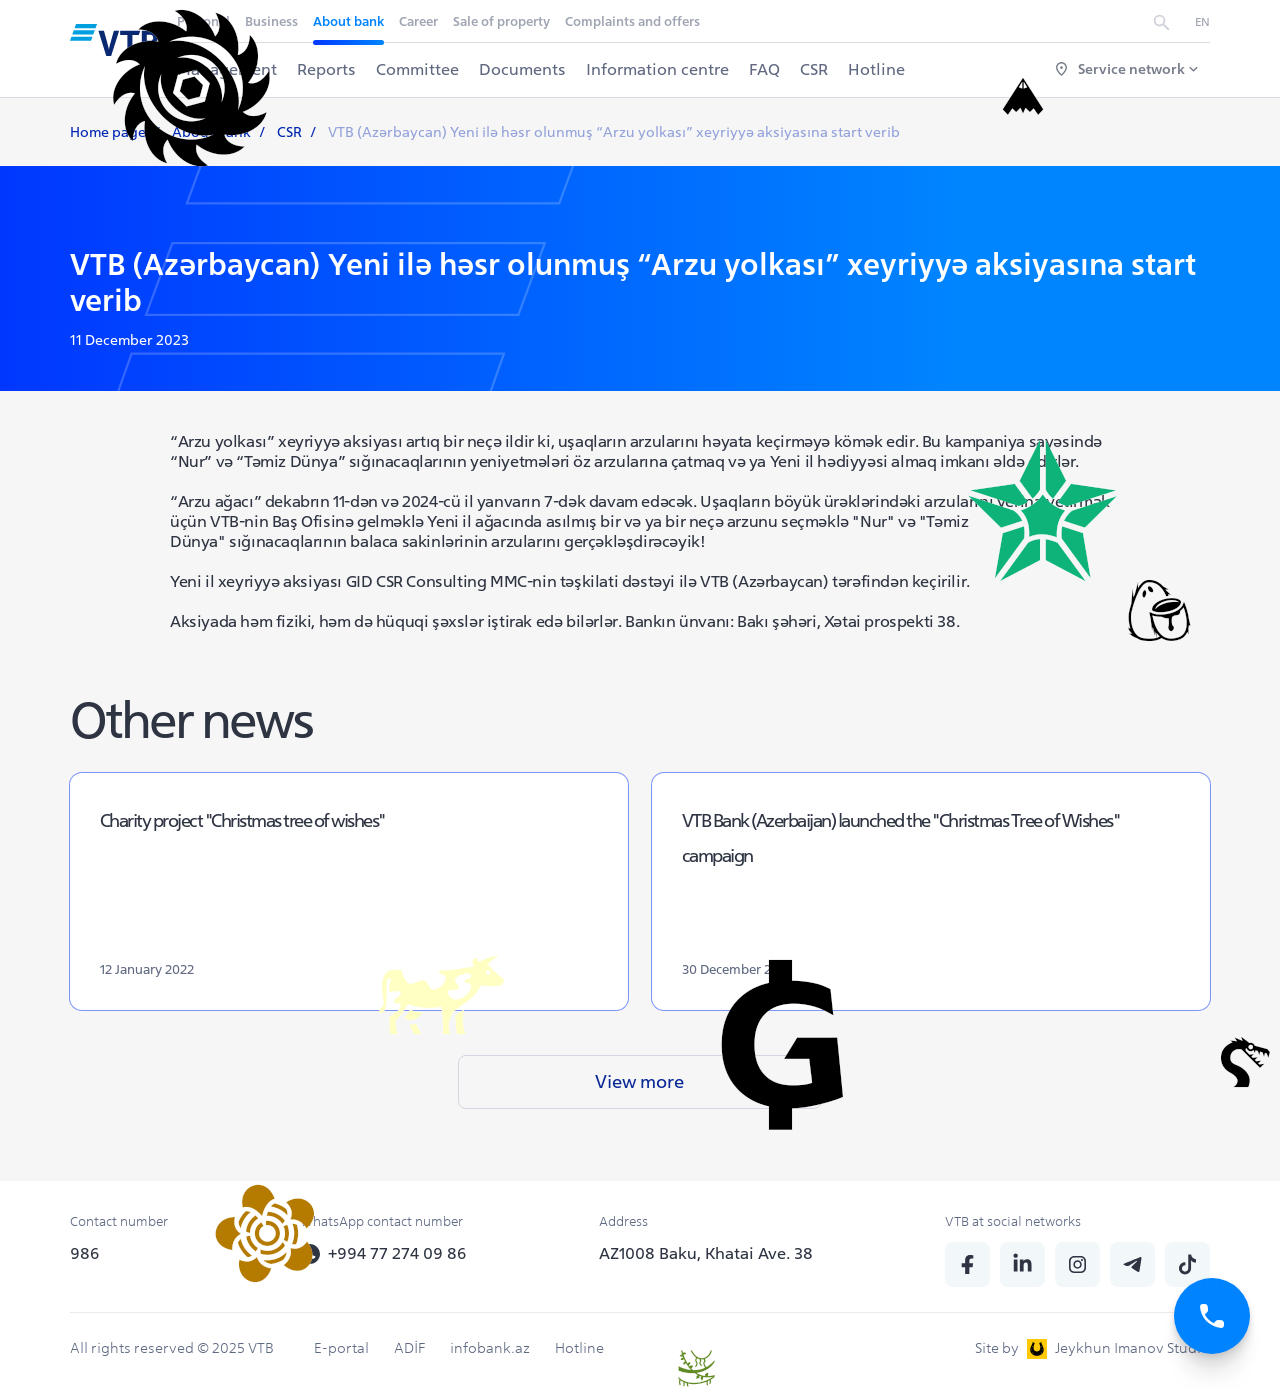 The width and height of the screenshot is (1280, 1388). I want to click on tropical or beach-themed game item, so click(1159, 610).